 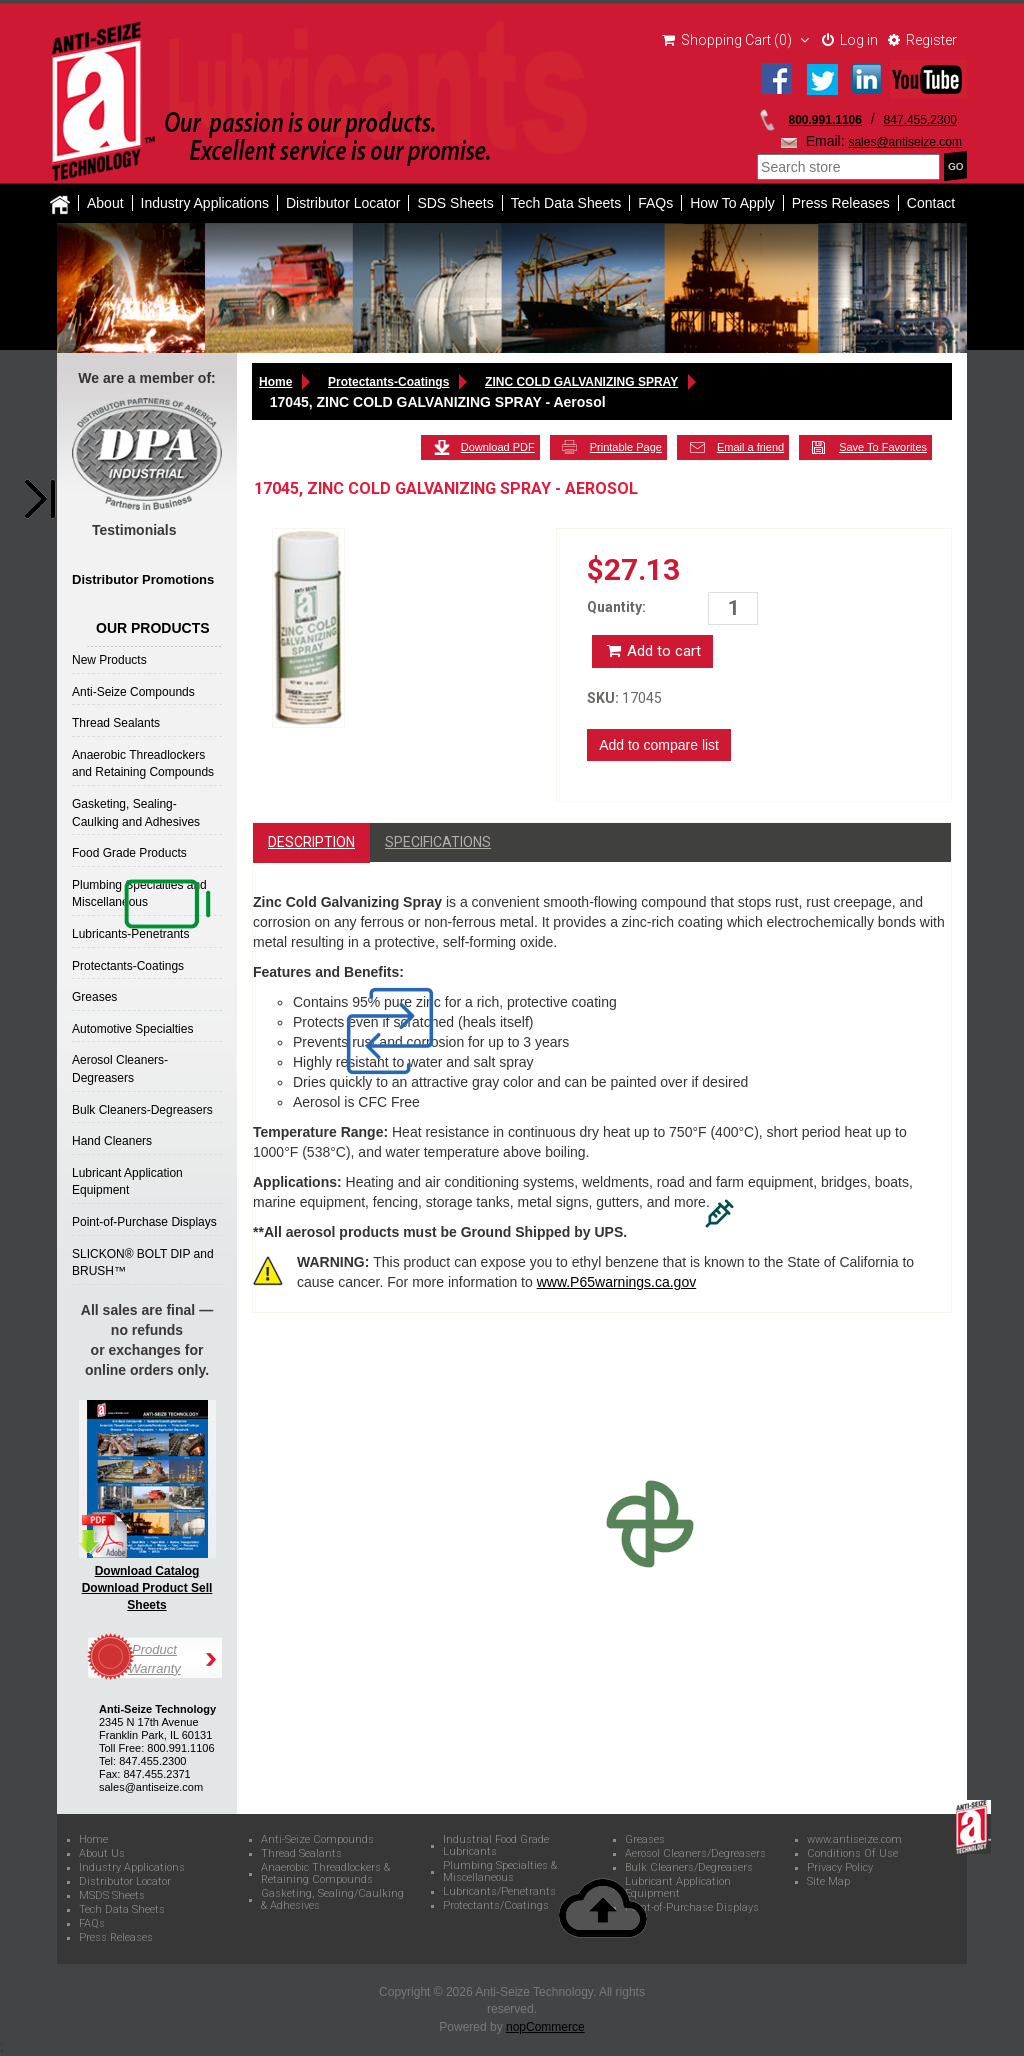 I want to click on upload file to cloud storage, so click(x=603, y=1908).